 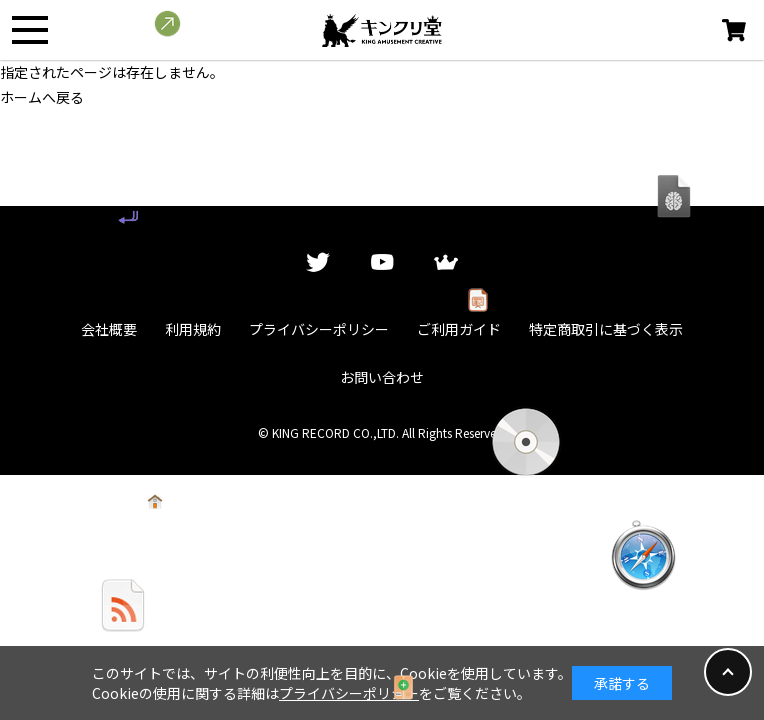 What do you see at coordinates (128, 216) in the screenshot?
I see `reply to all recipients of an email` at bounding box center [128, 216].